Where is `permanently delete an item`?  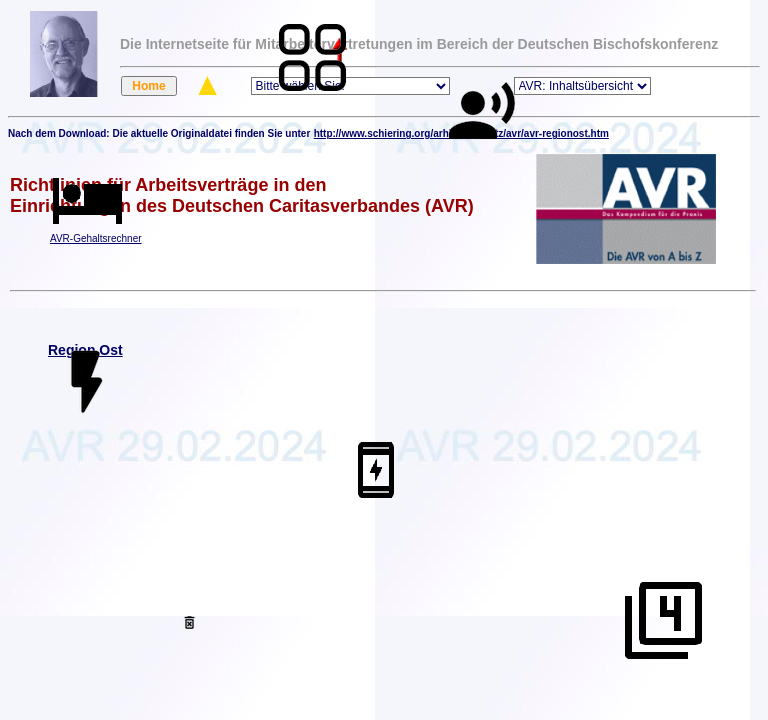 permanently delete an item is located at coordinates (189, 622).